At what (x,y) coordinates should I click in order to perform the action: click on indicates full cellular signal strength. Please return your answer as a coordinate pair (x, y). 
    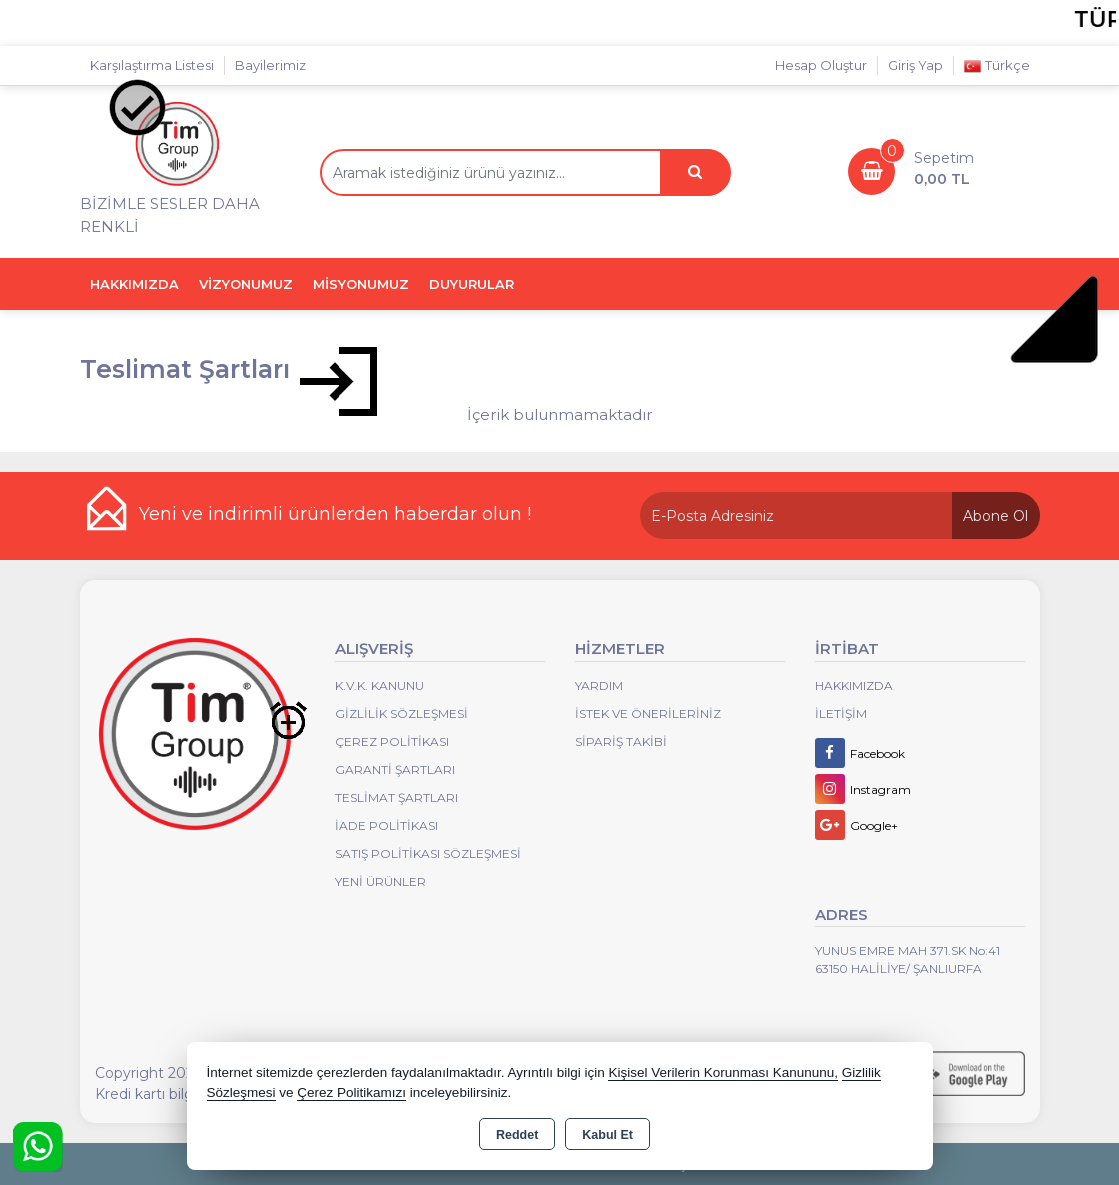
    Looking at the image, I should click on (1051, 316).